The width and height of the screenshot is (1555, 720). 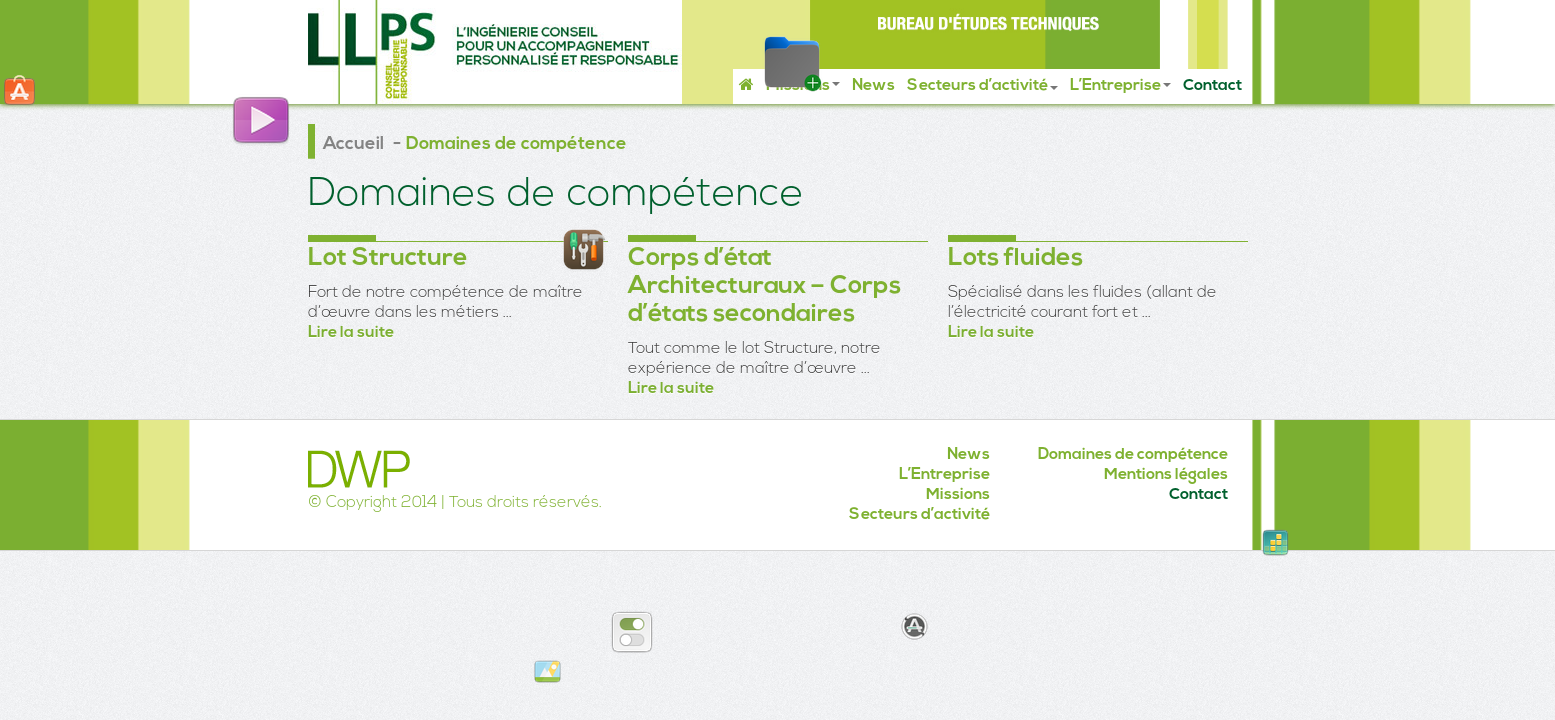 I want to click on open totem video player, so click(x=261, y=120).